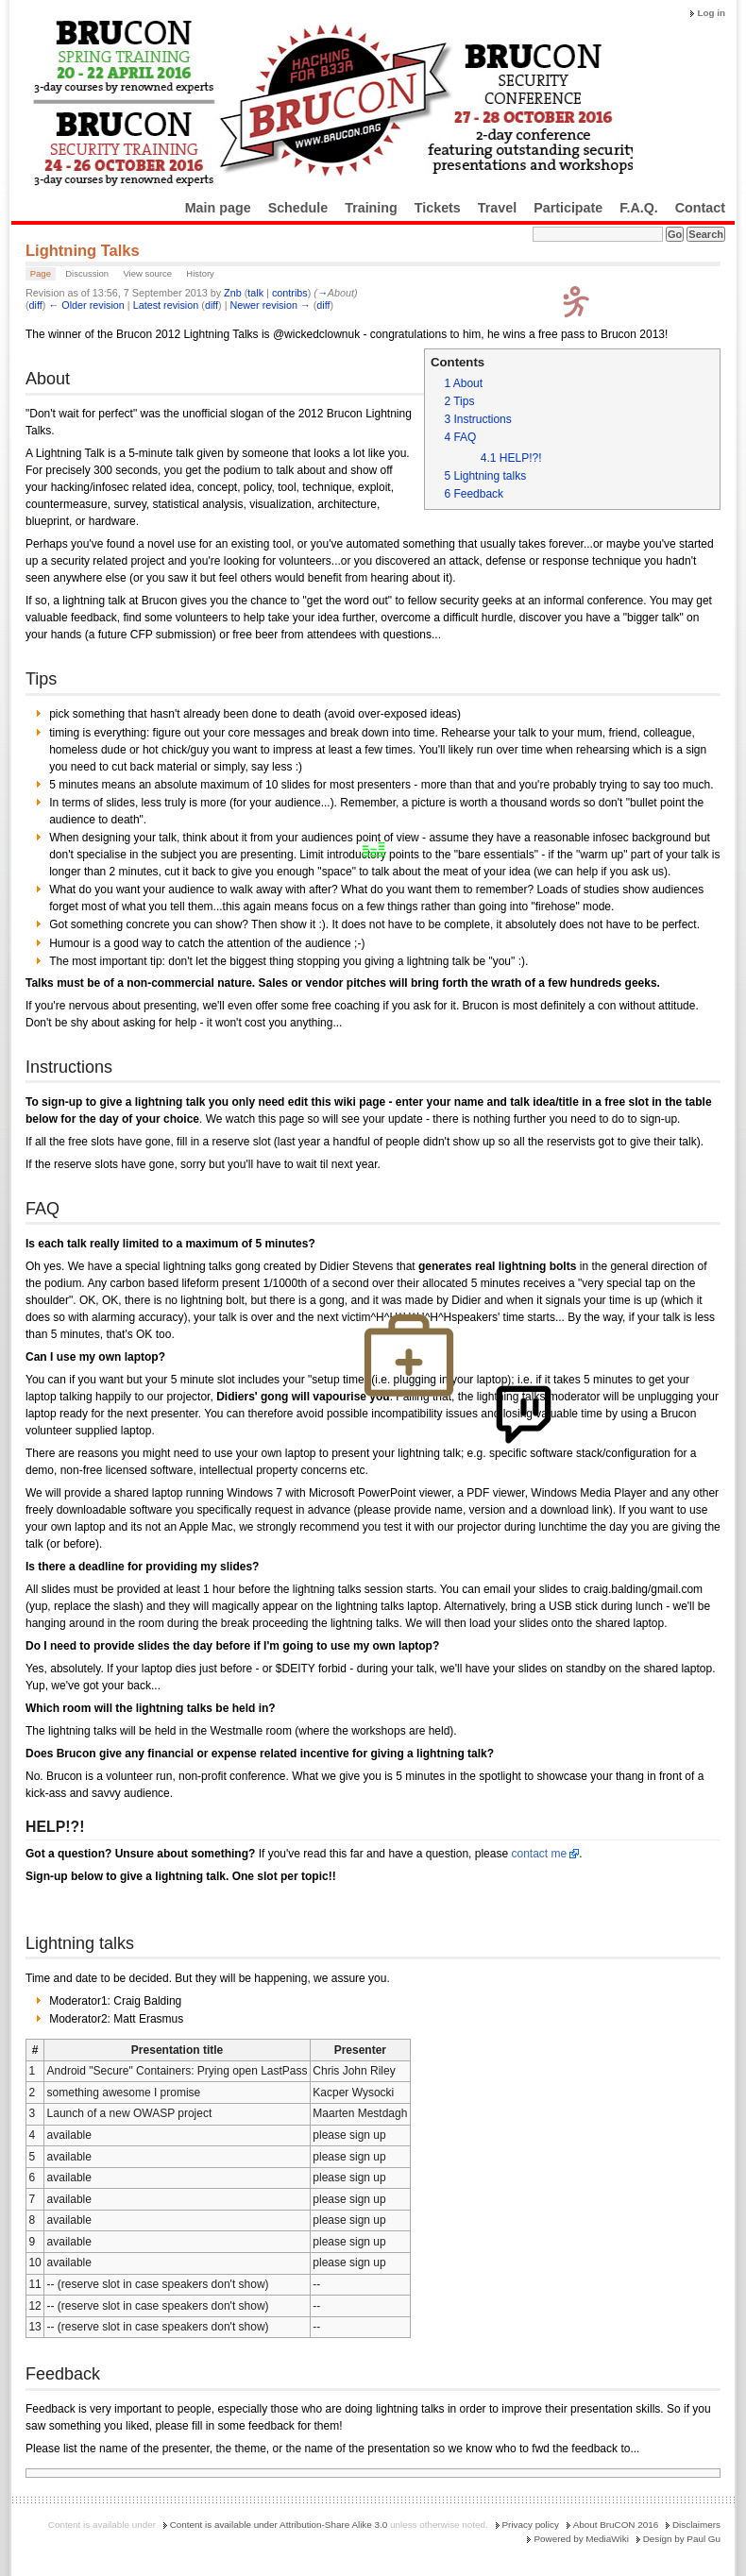 The width and height of the screenshot is (746, 2576). What do you see at coordinates (409, 1359) in the screenshot?
I see `access health or medical resources` at bounding box center [409, 1359].